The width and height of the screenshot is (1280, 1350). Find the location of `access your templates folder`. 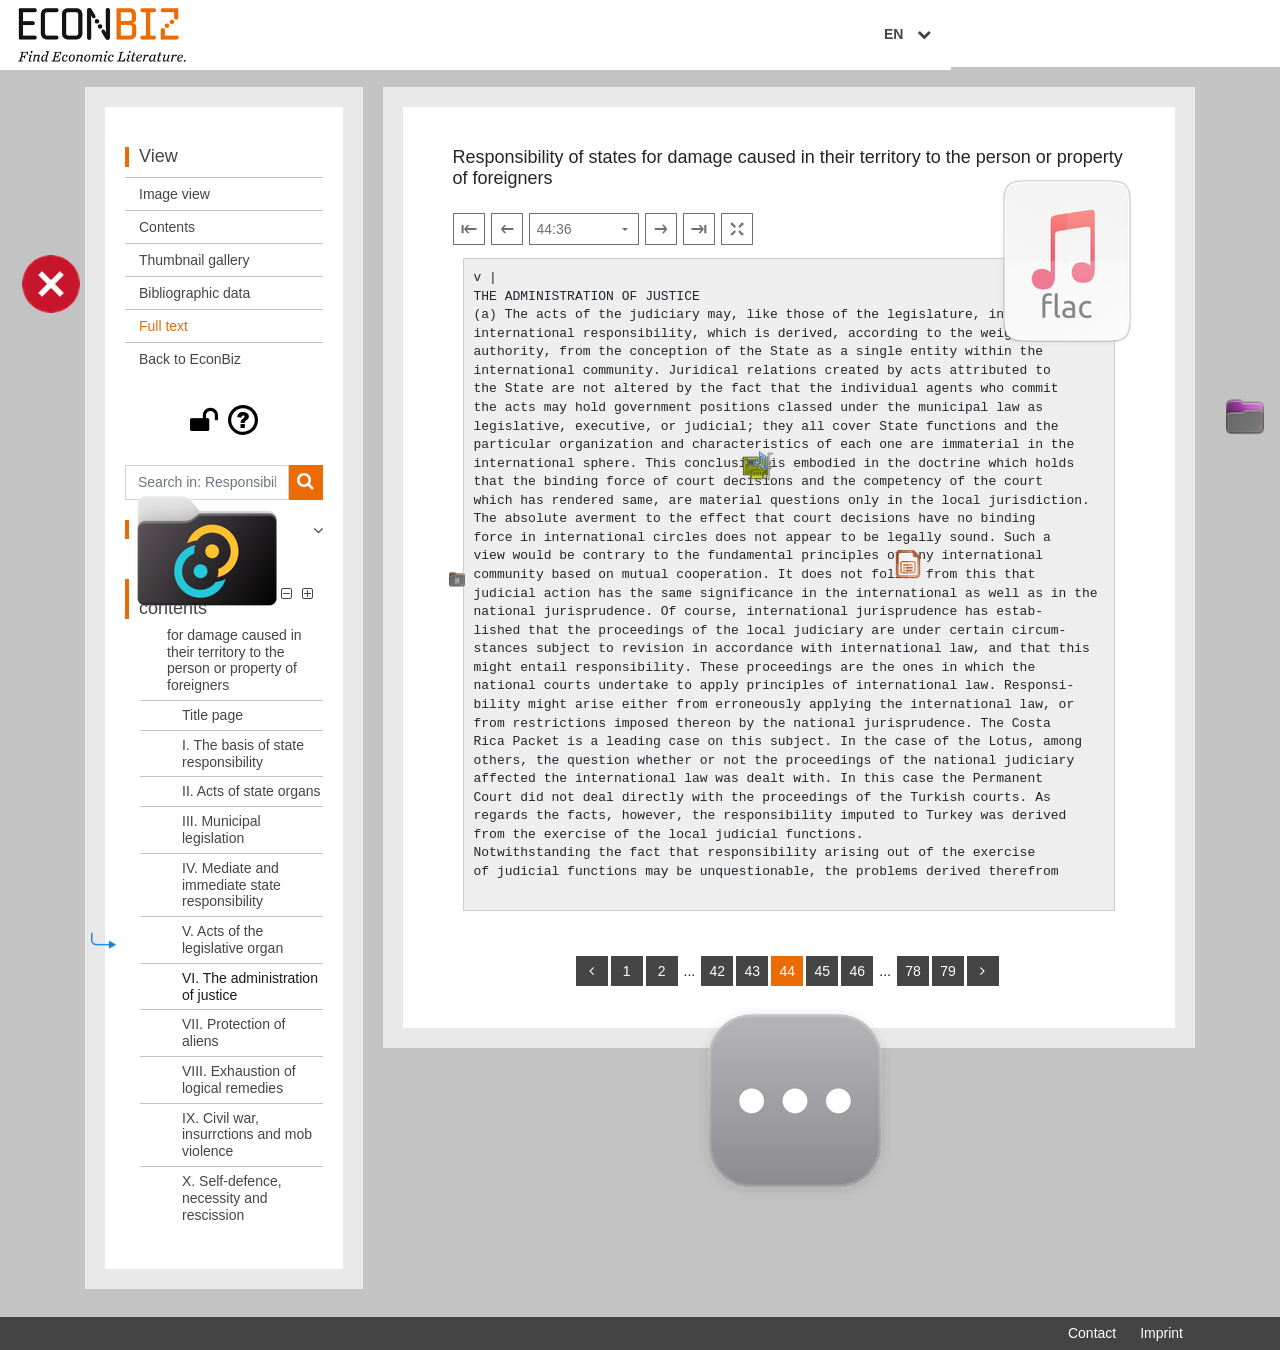

access your templates folder is located at coordinates (457, 579).